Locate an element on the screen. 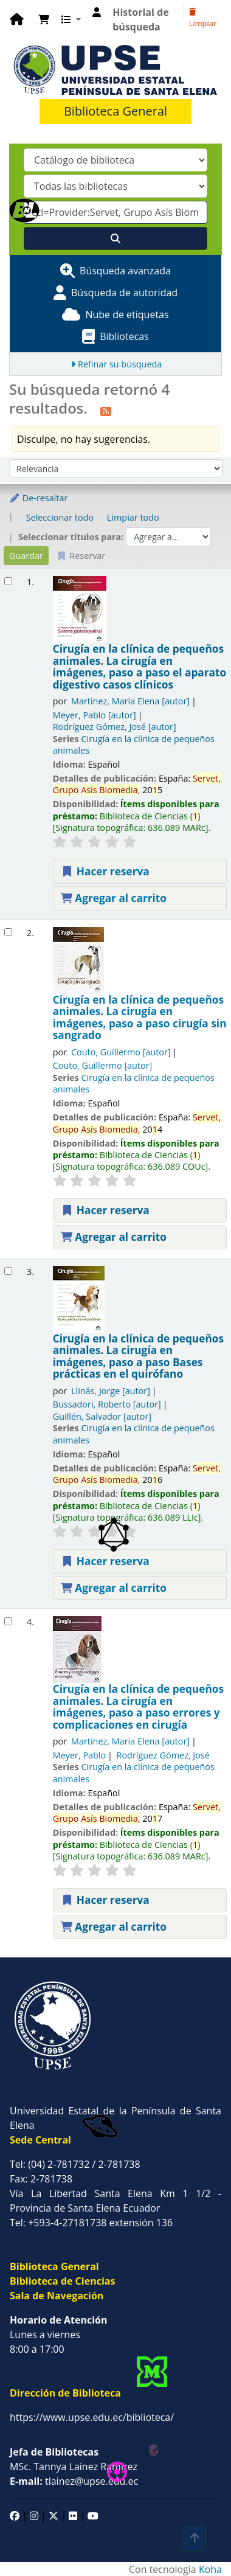 The height and width of the screenshot is (2576, 231). müller brand logo is located at coordinates (152, 2372).